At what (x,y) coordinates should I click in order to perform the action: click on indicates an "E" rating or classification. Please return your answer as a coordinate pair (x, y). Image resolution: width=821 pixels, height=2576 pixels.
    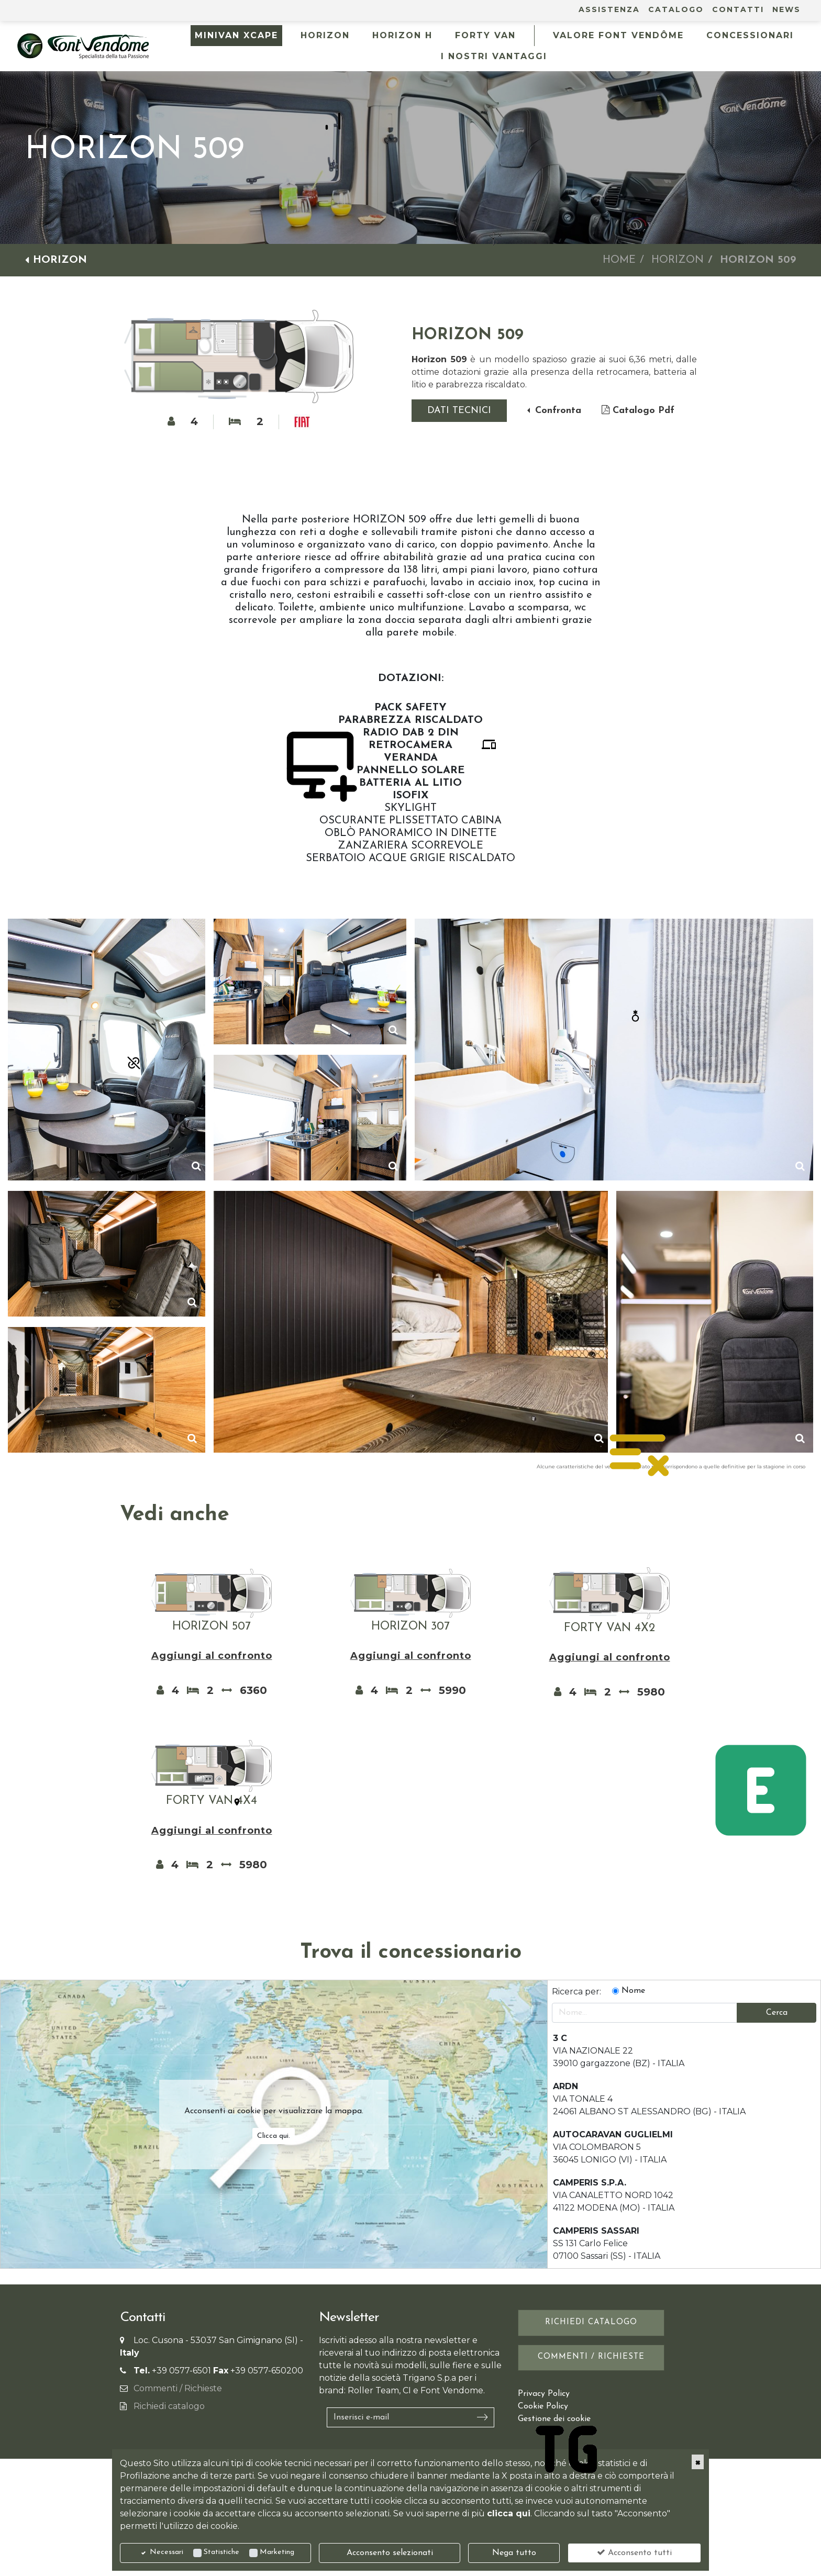
    Looking at the image, I should click on (761, 1790).